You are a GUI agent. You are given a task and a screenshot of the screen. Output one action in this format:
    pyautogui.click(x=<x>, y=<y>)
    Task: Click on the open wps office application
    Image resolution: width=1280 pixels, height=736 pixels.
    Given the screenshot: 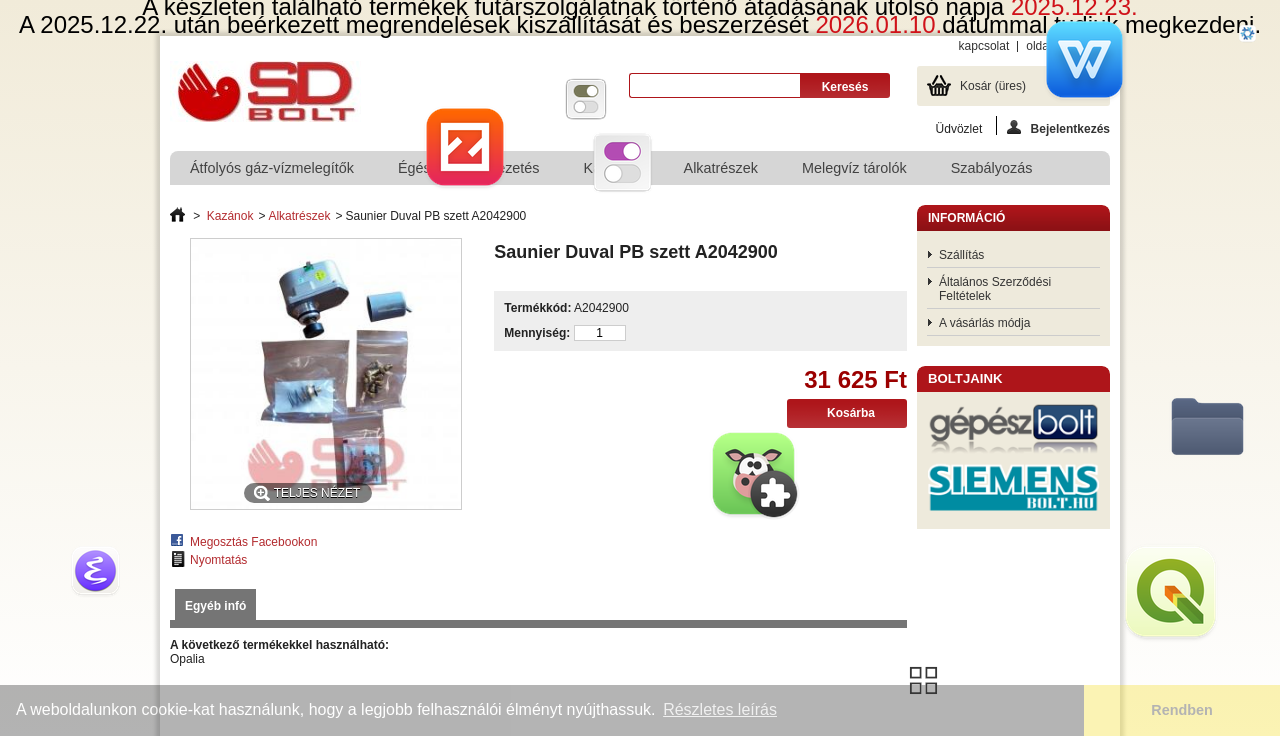 What is the action you would take?
    pyautogui.click(x=1084, y=59)
    